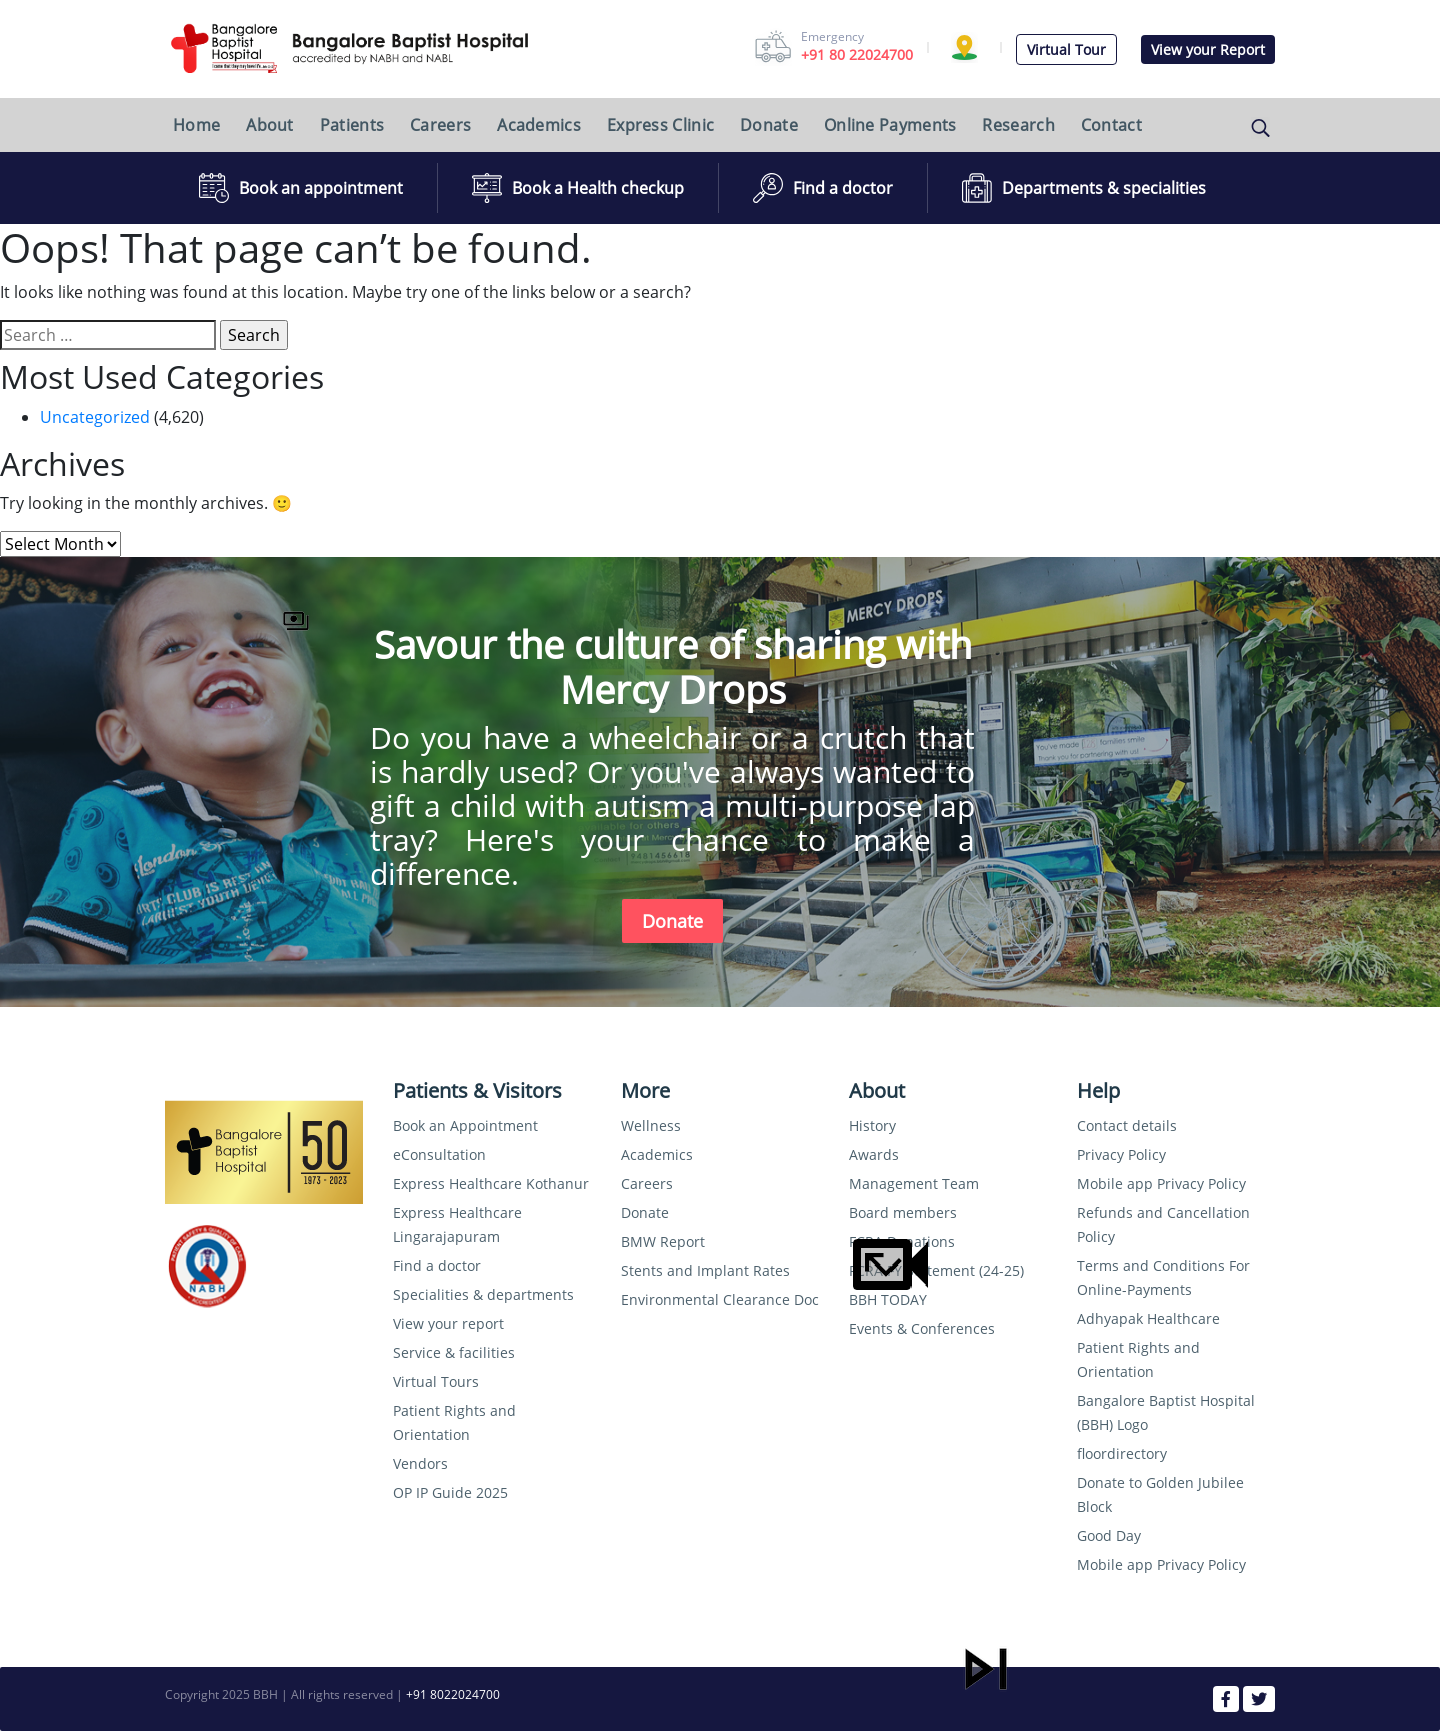  What do you see at coordinates (296, 621) in the screenshot?
I see `access payment methods` at bounding box center [296, 621].